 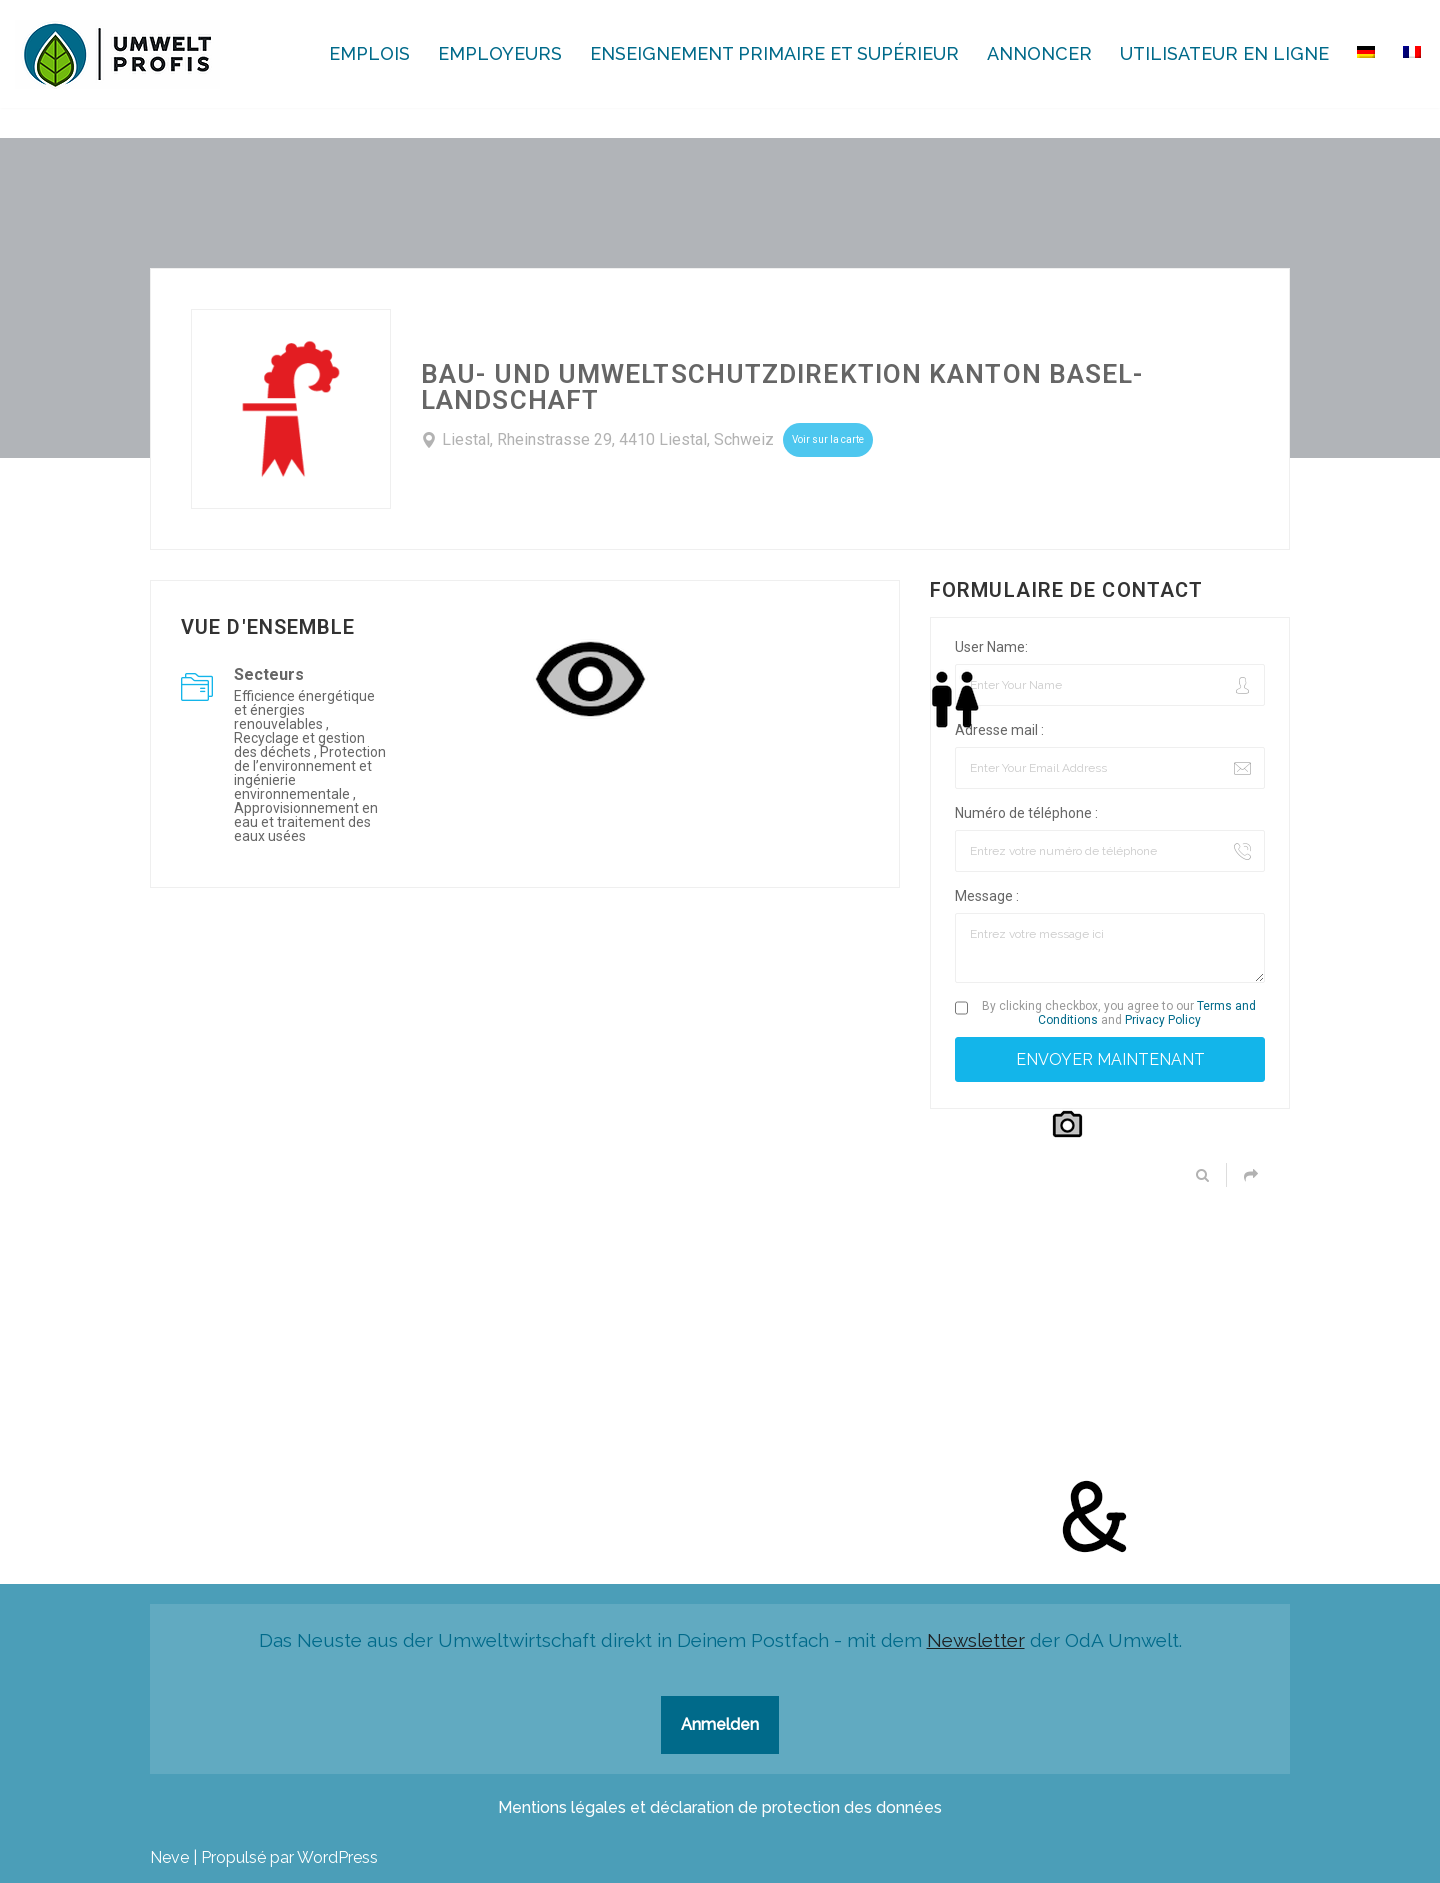 What do you see at coordinates (954, 699) in the screenshot?
I see `locate restroom facilities` at bounding box center [954, 699].